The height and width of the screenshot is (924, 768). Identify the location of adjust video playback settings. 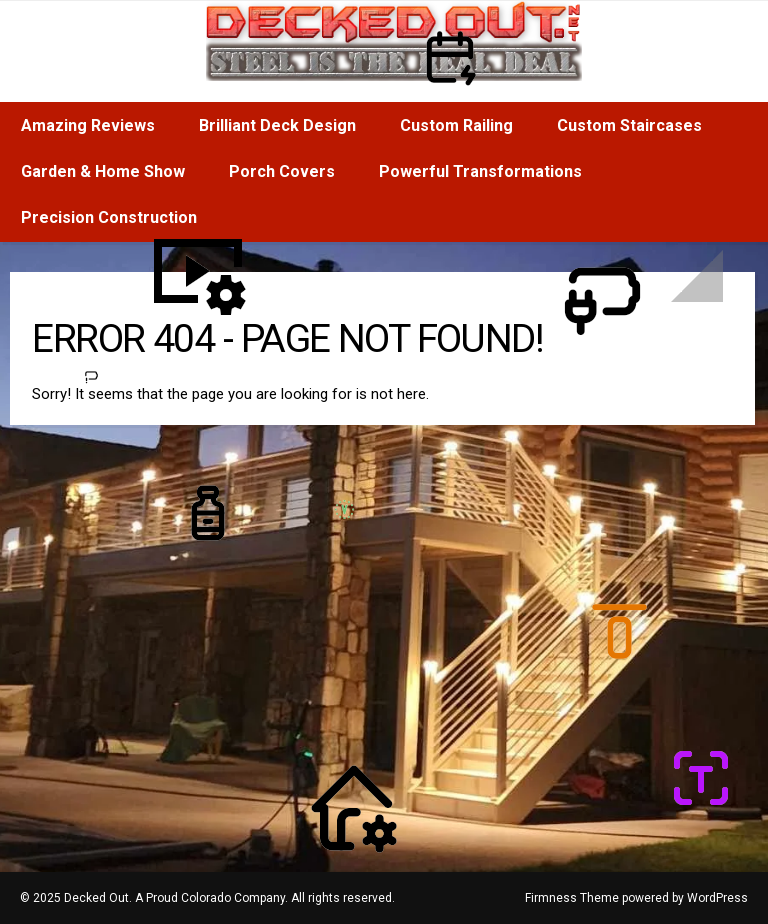
(198, 271).